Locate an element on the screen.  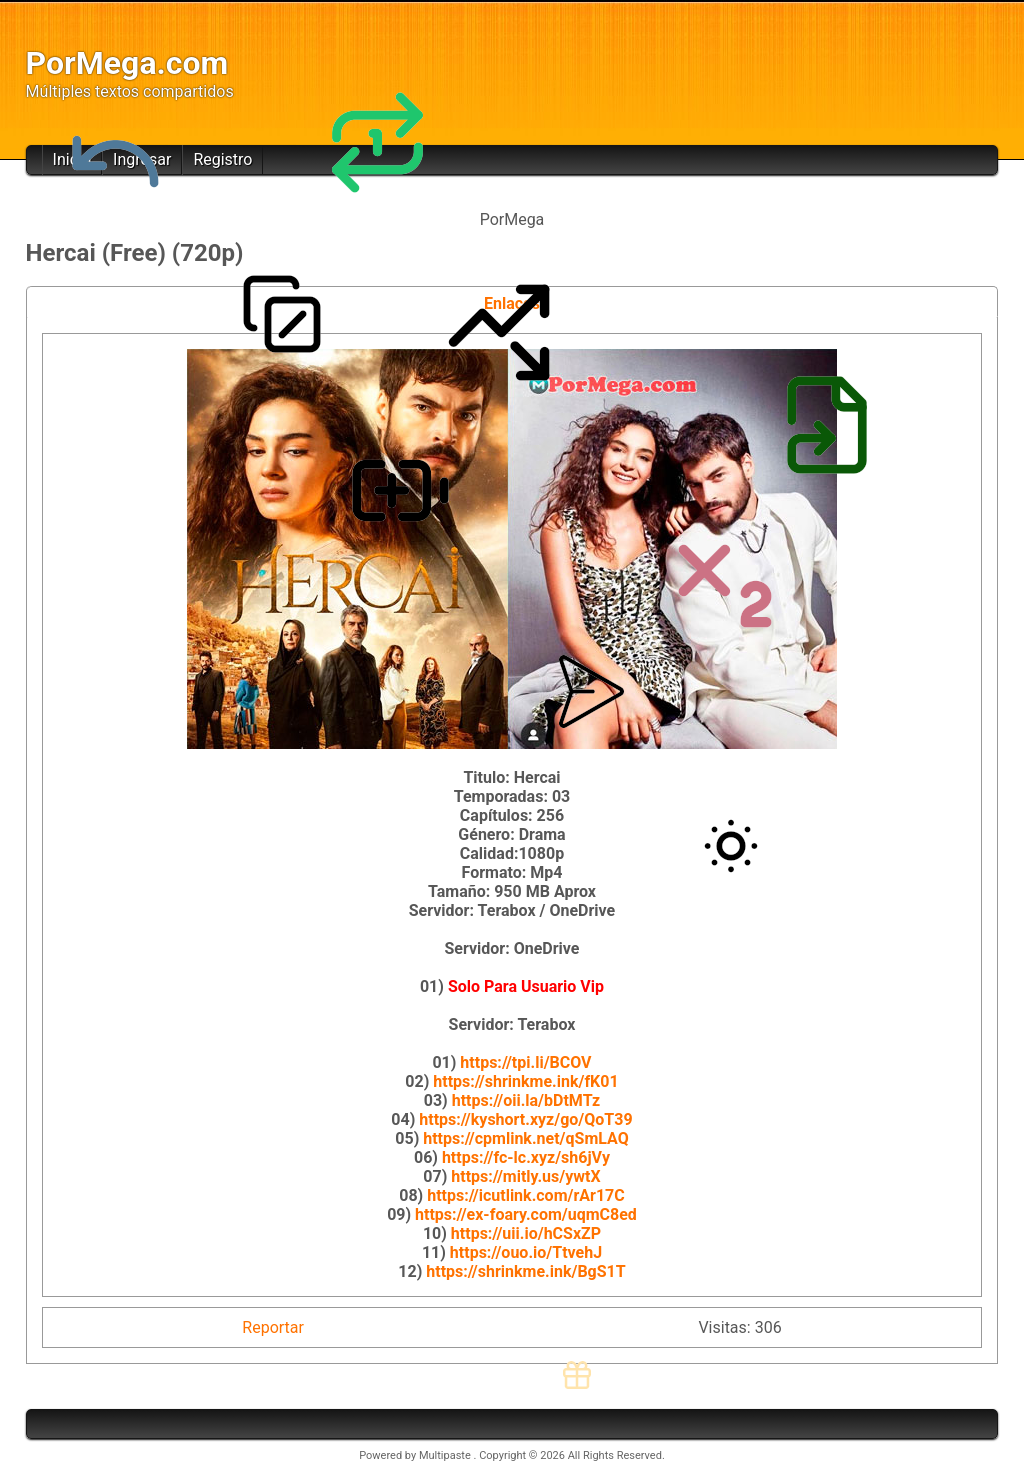
format text as subscript is located at coordinates (725, 586).